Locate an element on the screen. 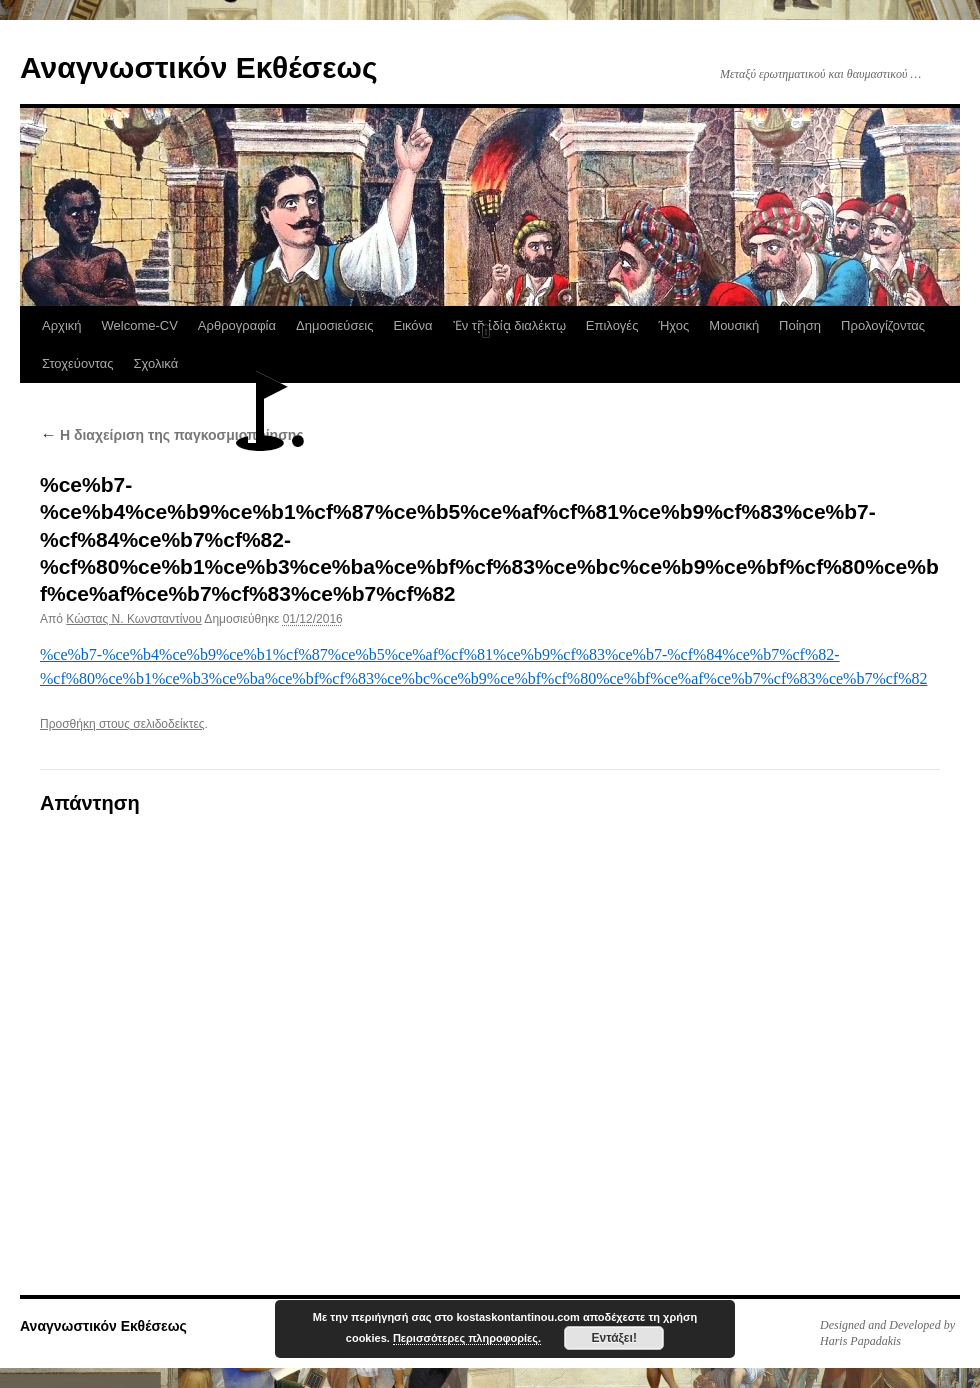 Image resolution: width=980 pixels, height=1388 pixels. view nearby golf courses is located at coordinates (268, 411).